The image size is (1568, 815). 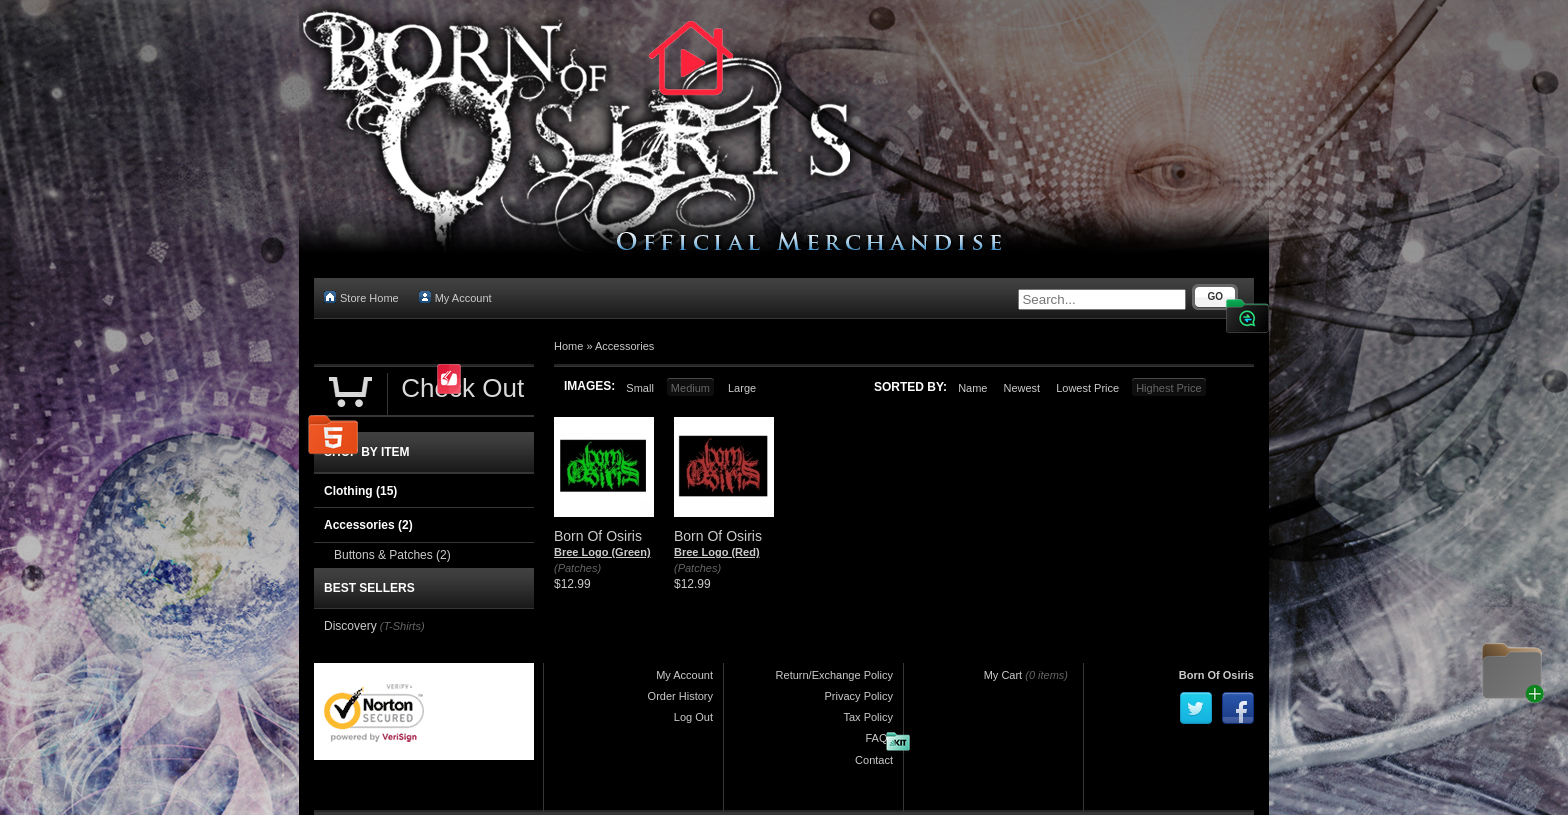 I want to click on access home sharing preferences, so click(x=691, y=58).